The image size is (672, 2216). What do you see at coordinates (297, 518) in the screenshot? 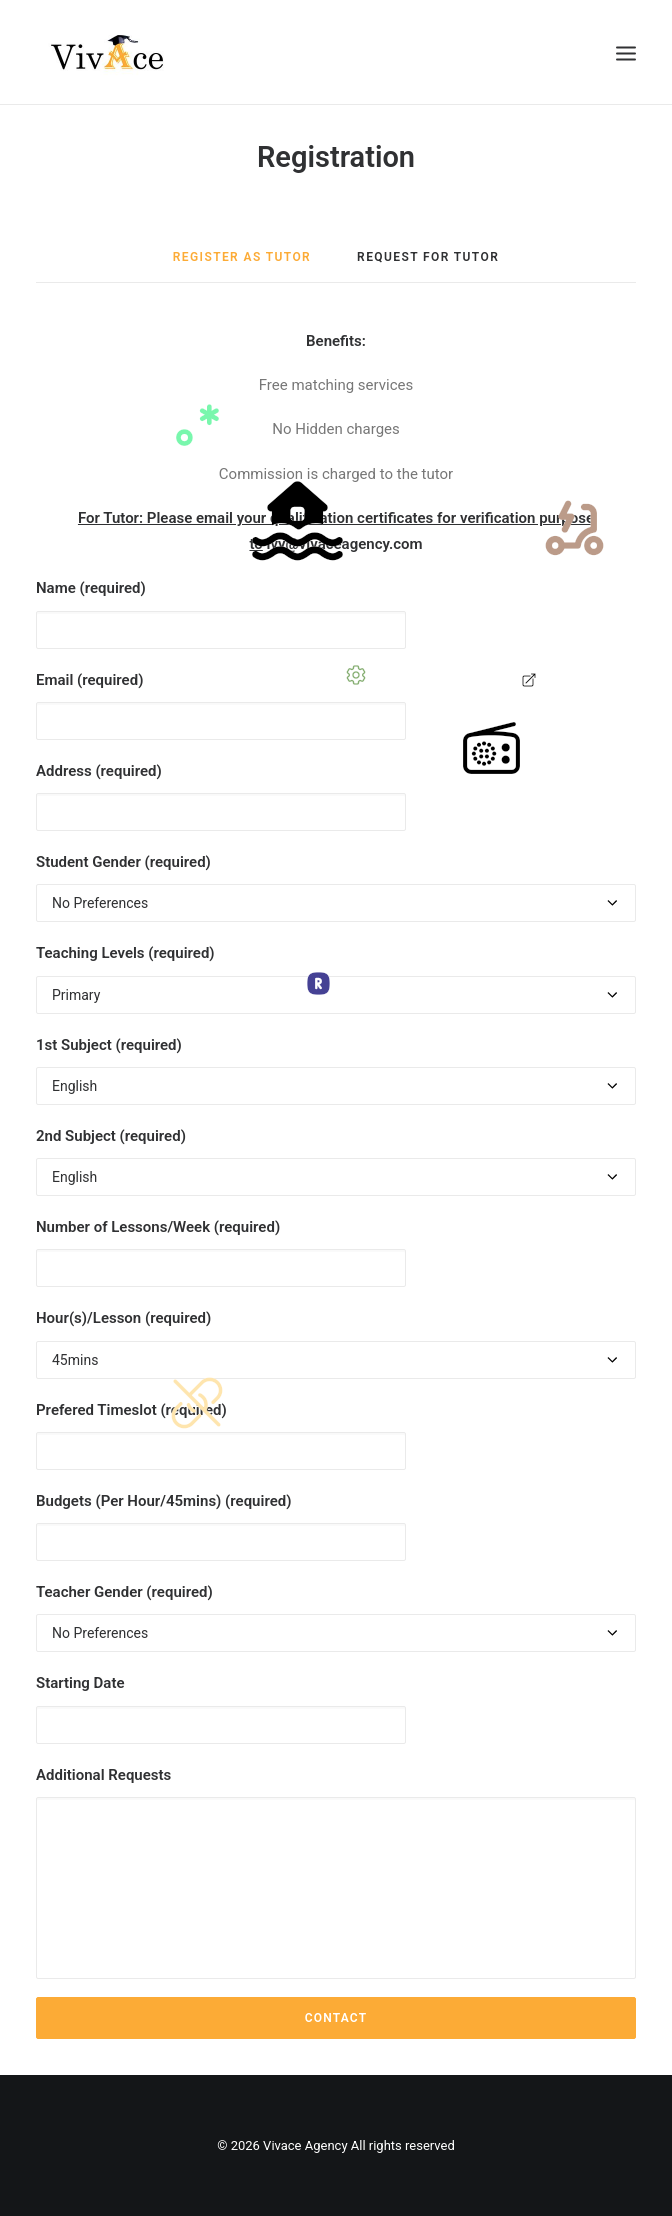
I see `indicates flood warning or water damage alert` at bounding box center [297, 518].